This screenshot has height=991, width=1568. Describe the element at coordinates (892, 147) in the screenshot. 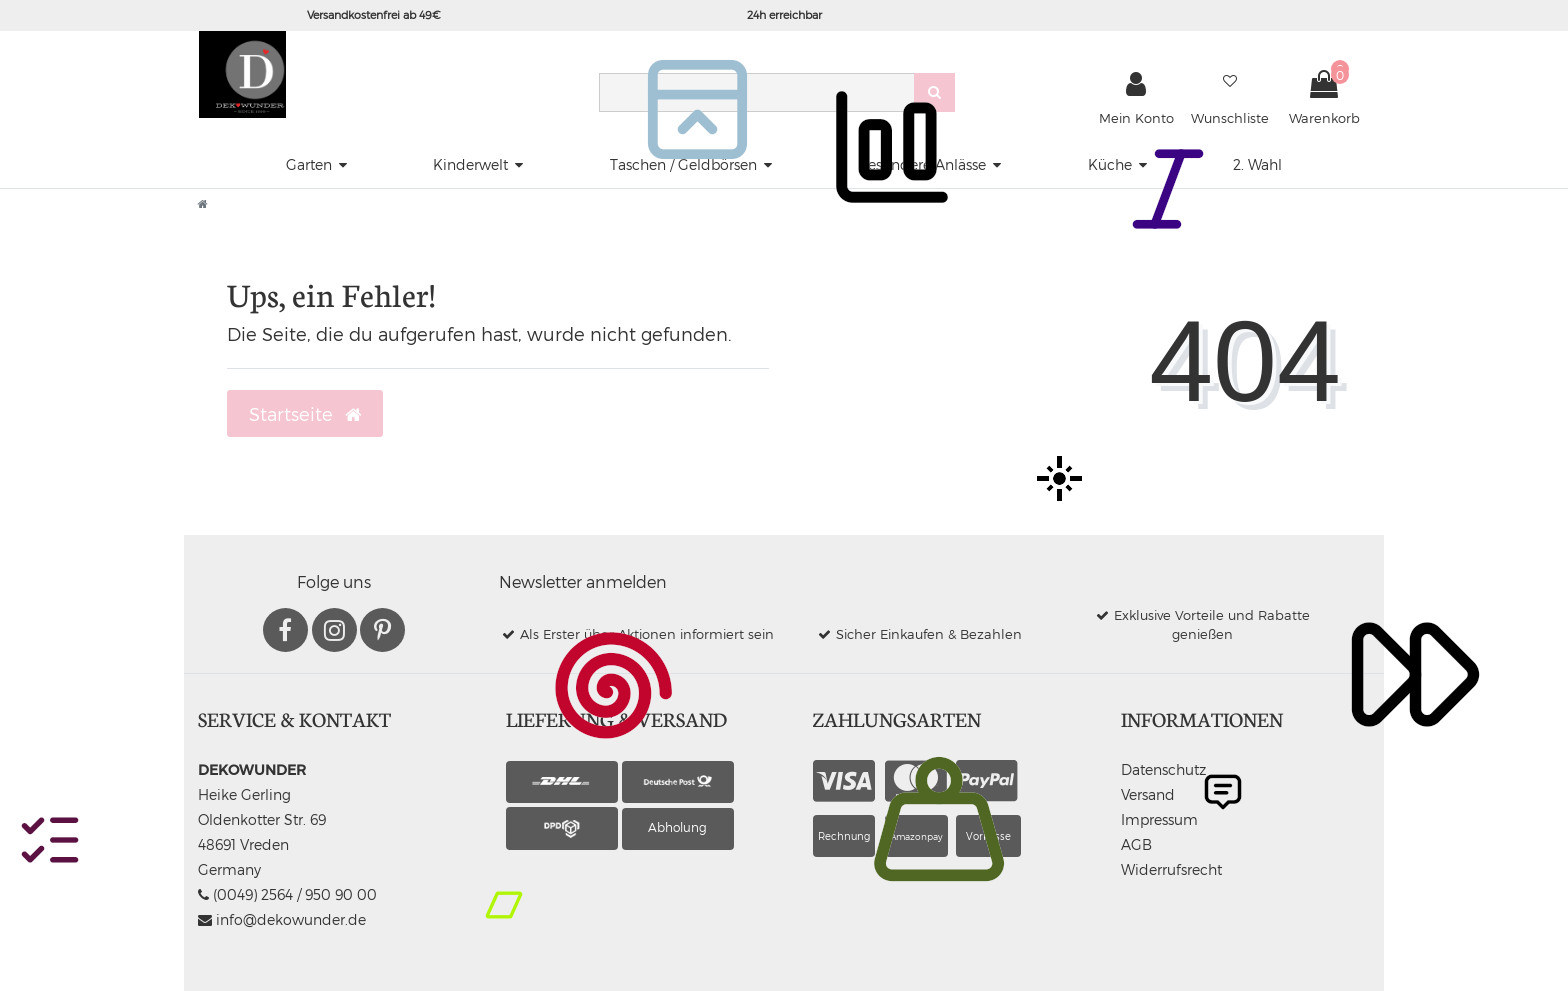

I see `view analytics or statistics dashboard` at that location.